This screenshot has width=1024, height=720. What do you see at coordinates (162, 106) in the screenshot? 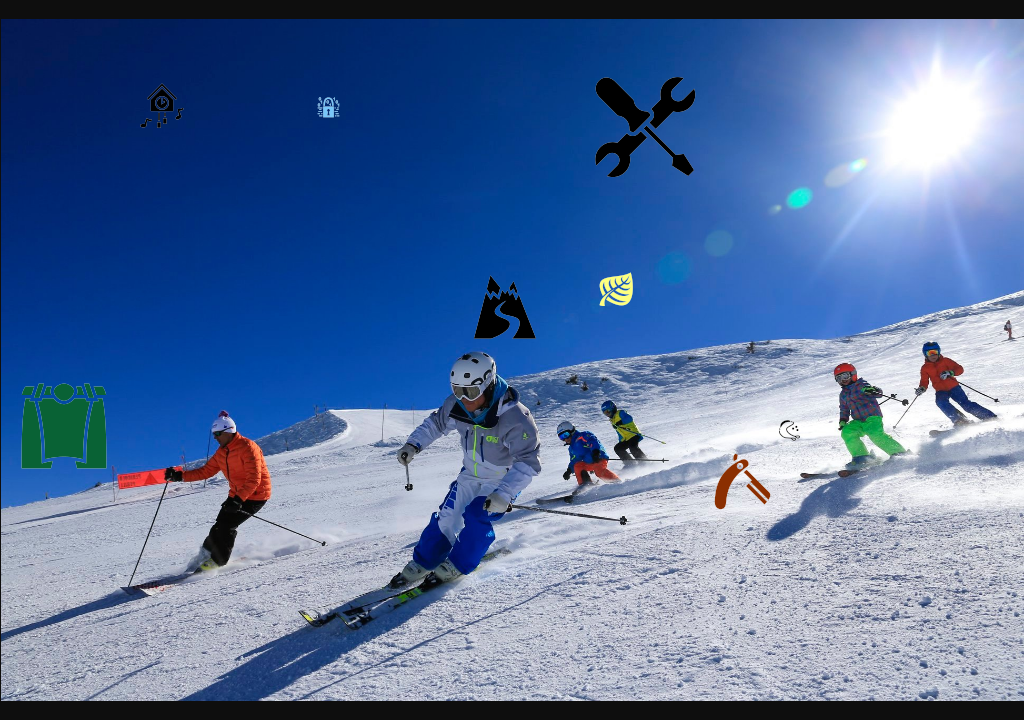
I see `set a scheduled reminder or alarm` at bounding box center [162, 106].